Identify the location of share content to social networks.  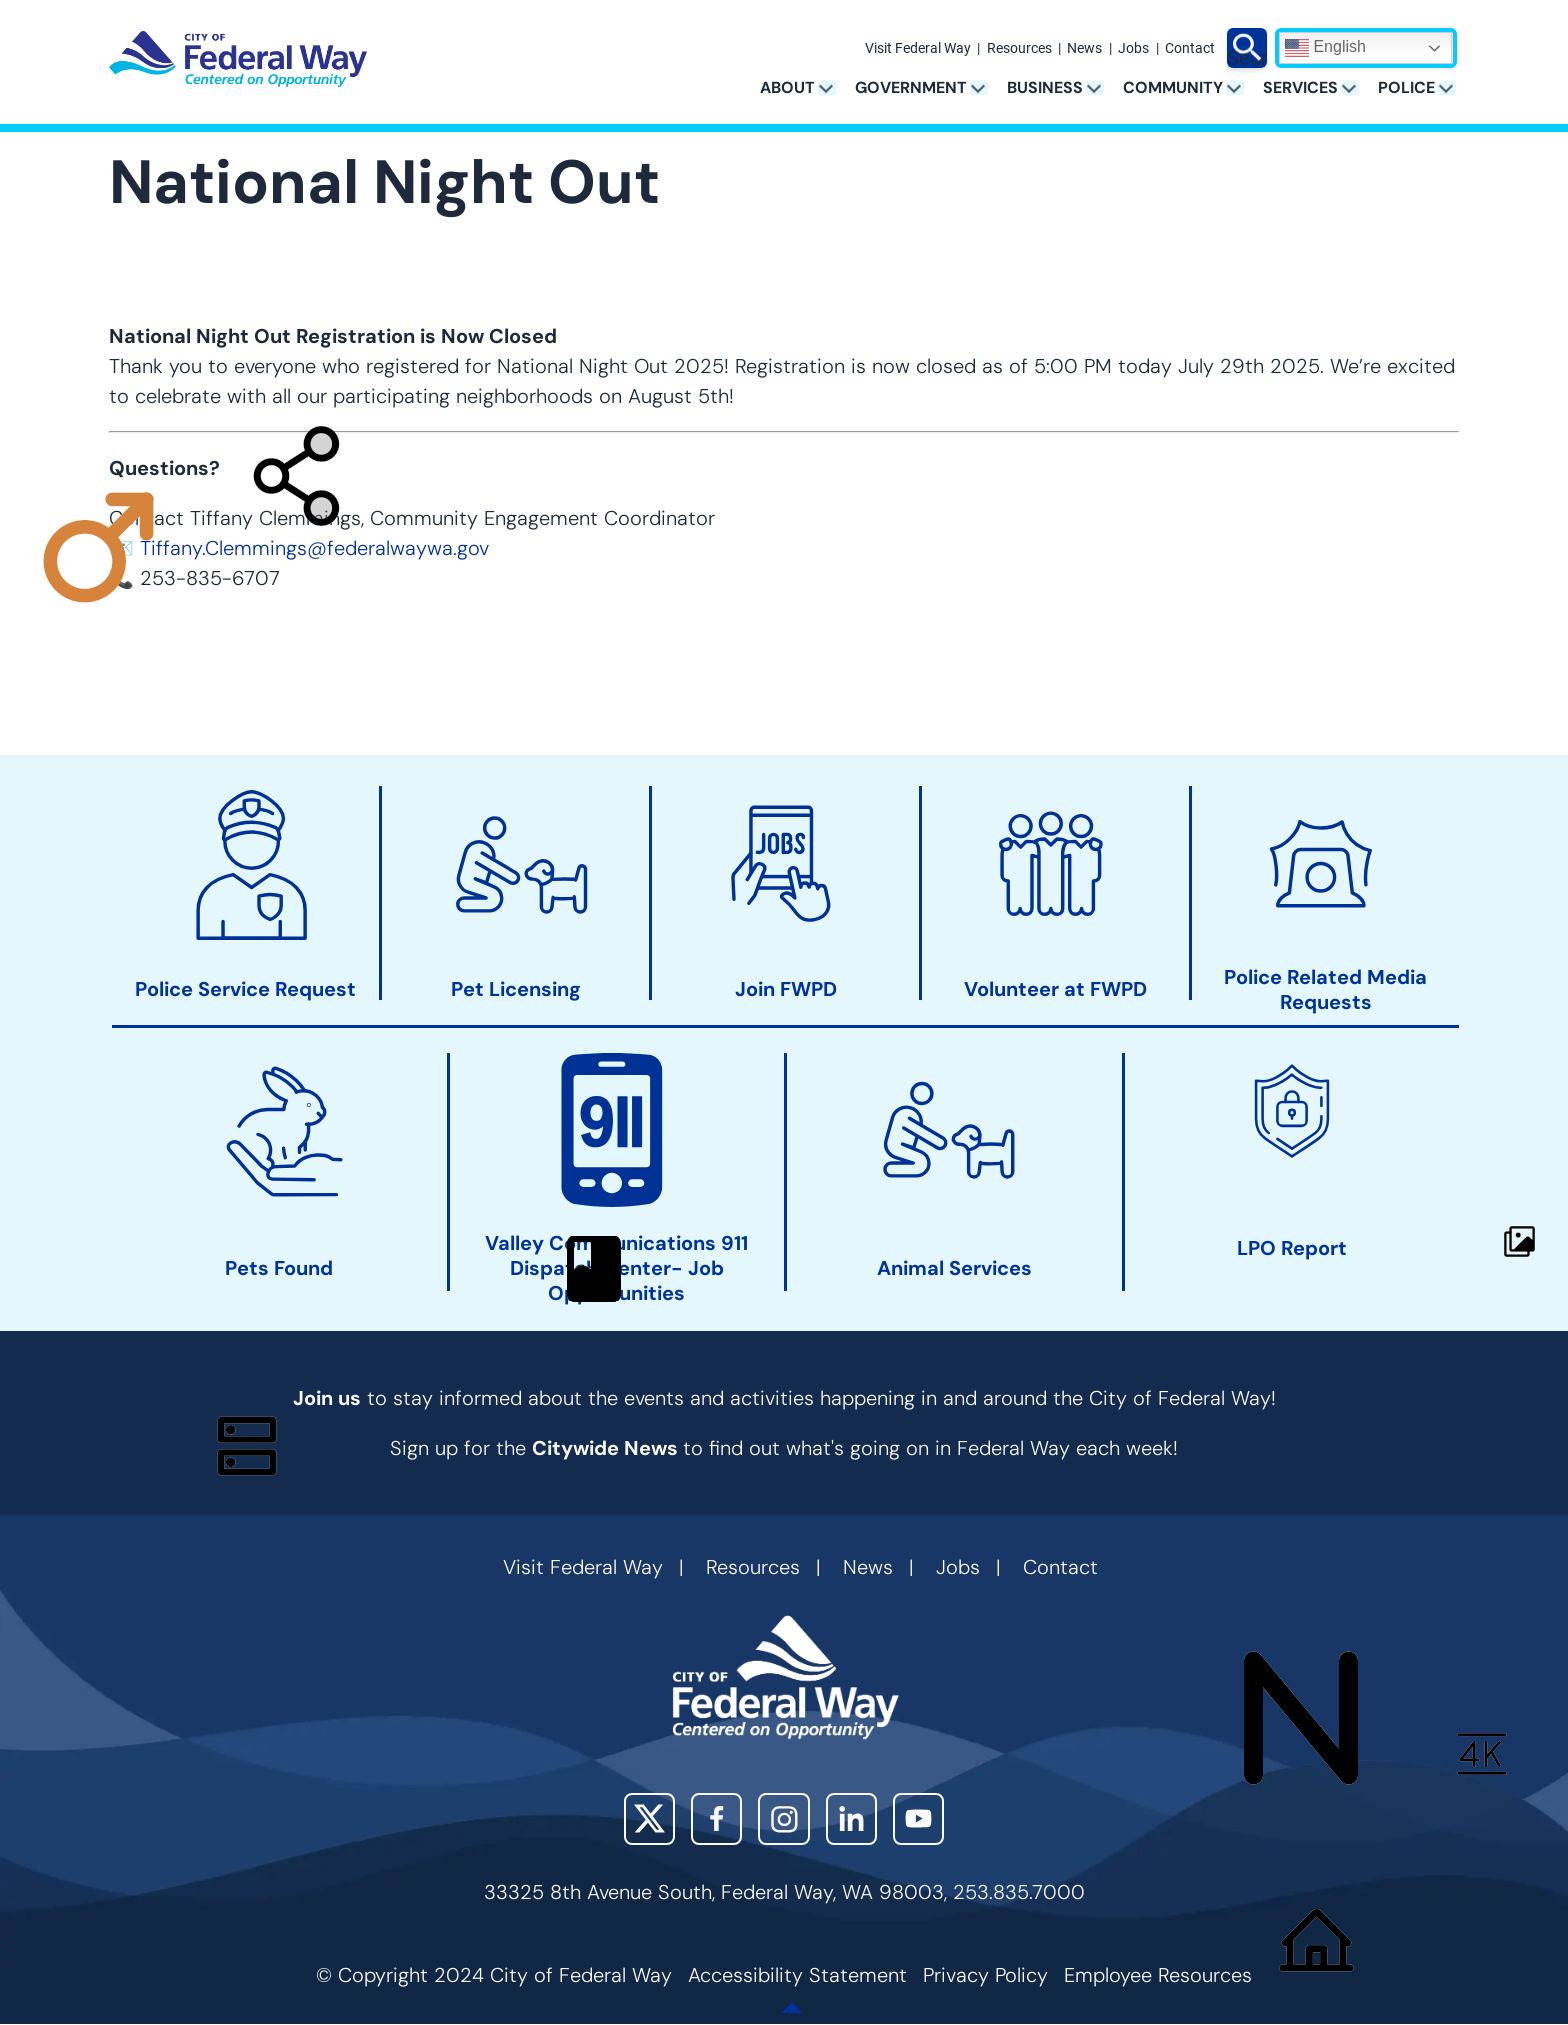
(300, 476).